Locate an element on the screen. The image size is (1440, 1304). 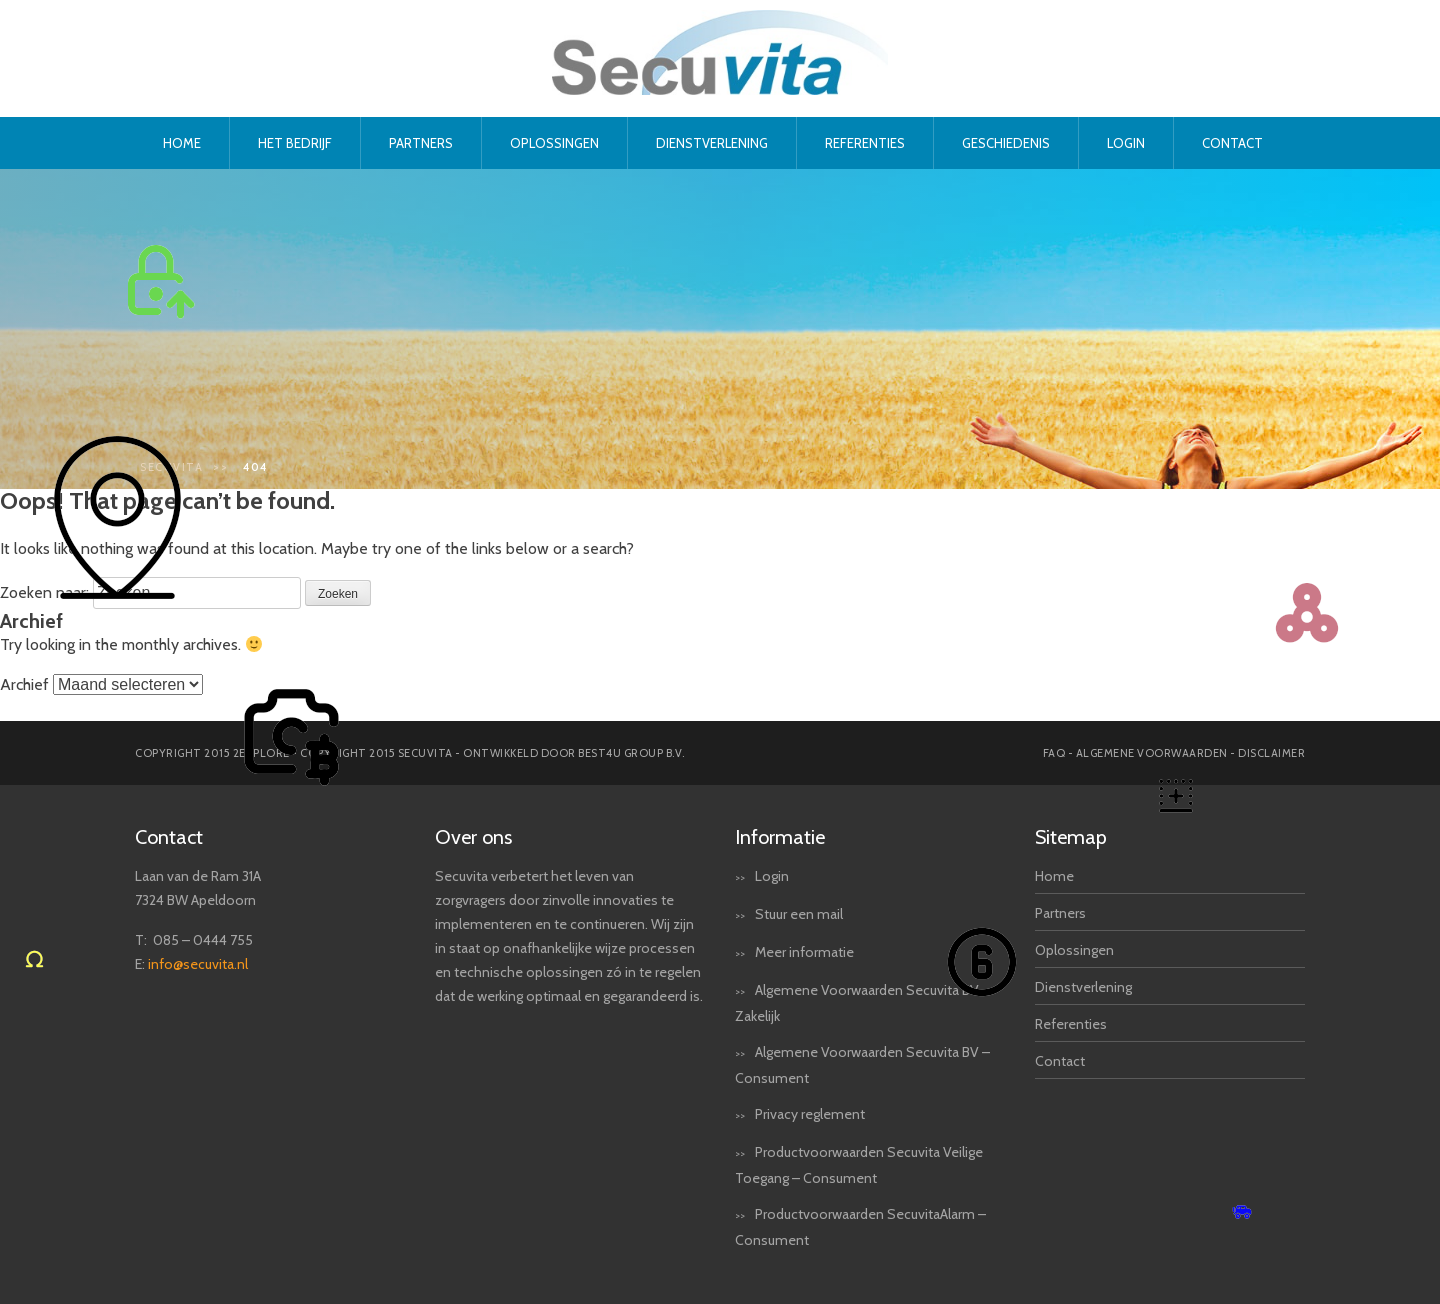
capture or scan bitcoin QR codes is located at coordinates (291, 731).